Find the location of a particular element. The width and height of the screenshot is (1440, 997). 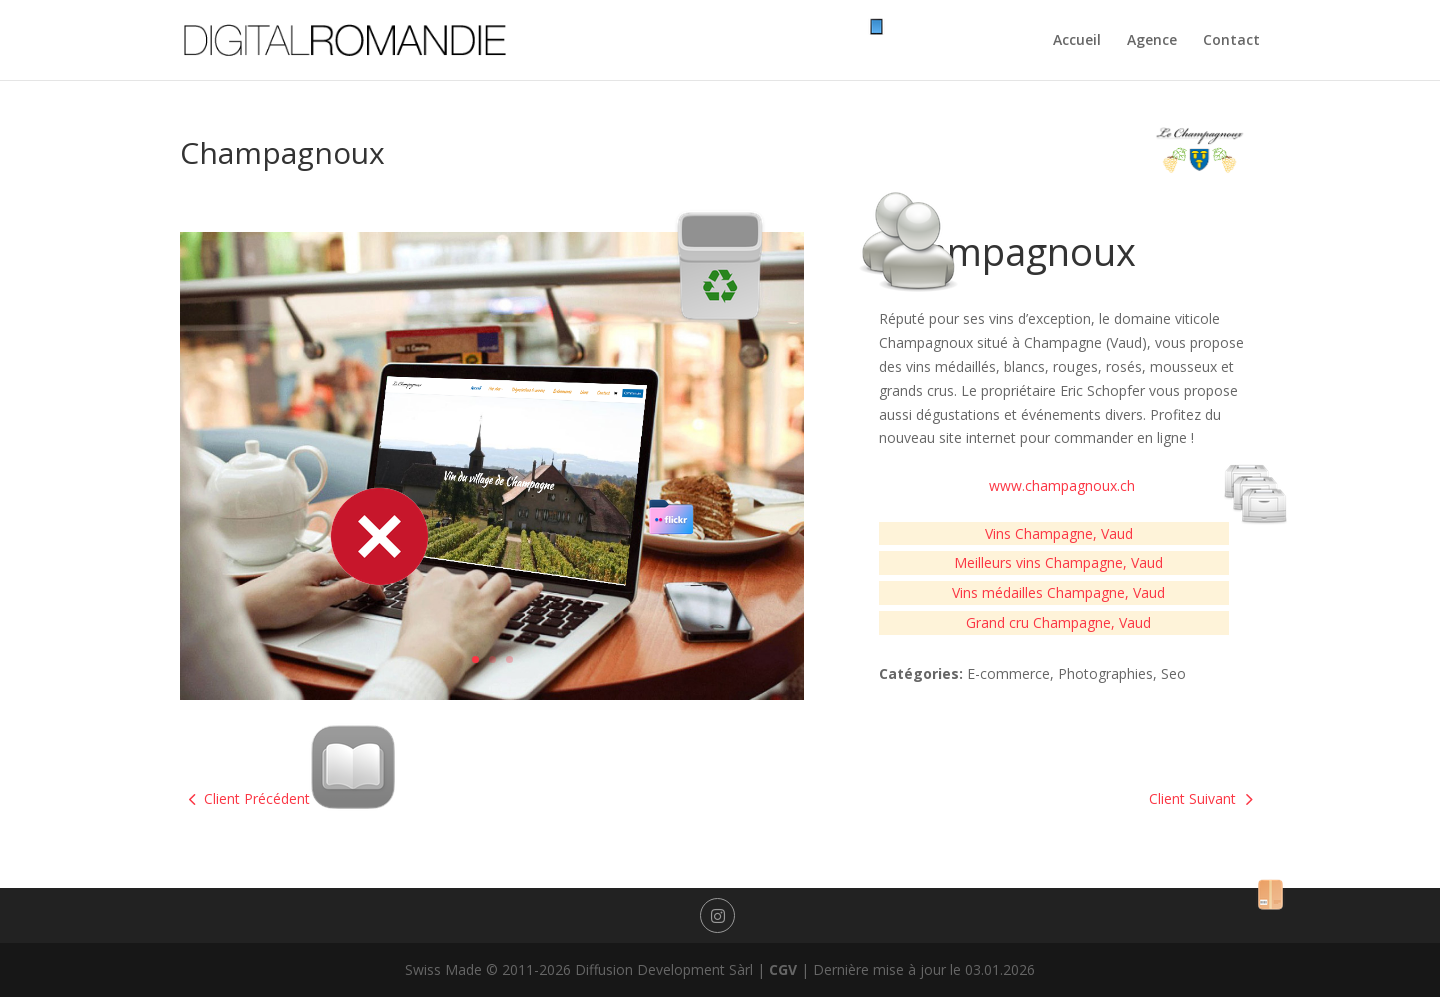

open the Books app is located at coordinates (353, 767).